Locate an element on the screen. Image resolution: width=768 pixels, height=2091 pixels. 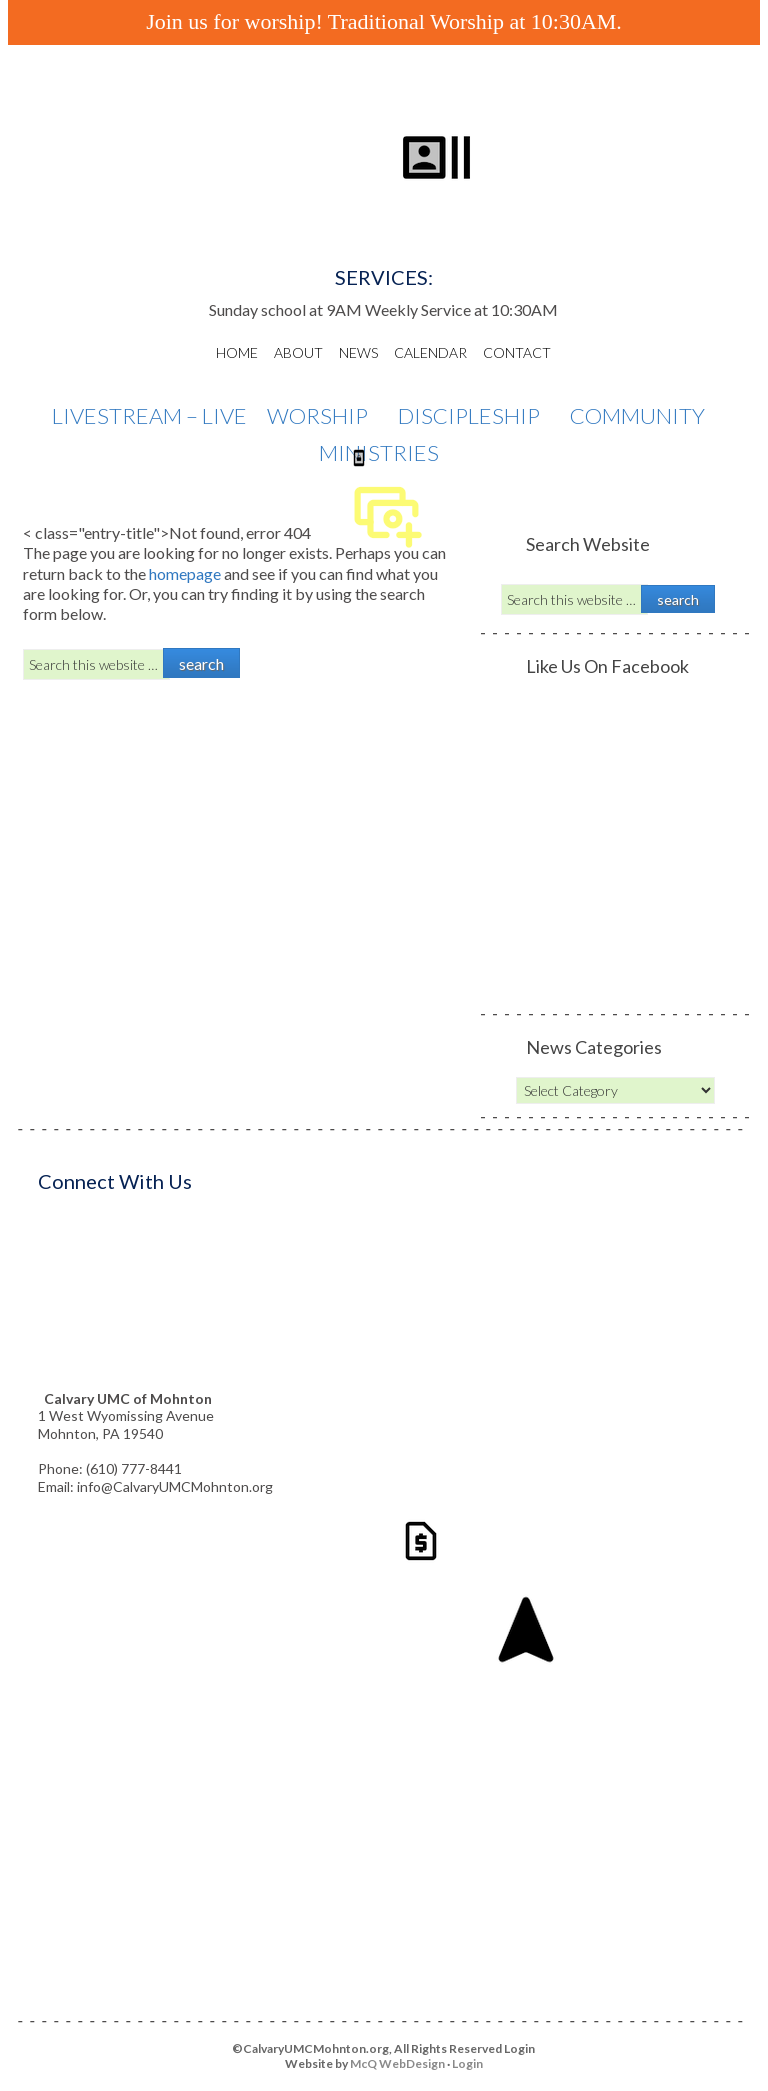
lock screen orientation to portrait mode is located at coordinates (359, 458).